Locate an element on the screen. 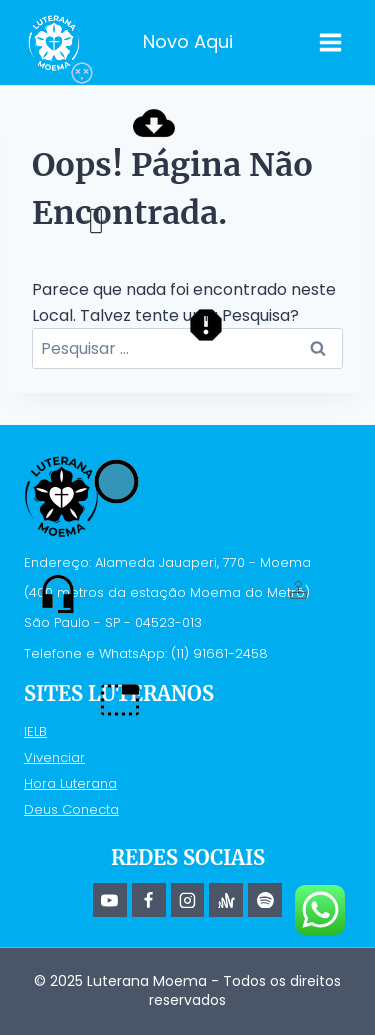  download file from cloud storage is located at coordinates (154, 123).